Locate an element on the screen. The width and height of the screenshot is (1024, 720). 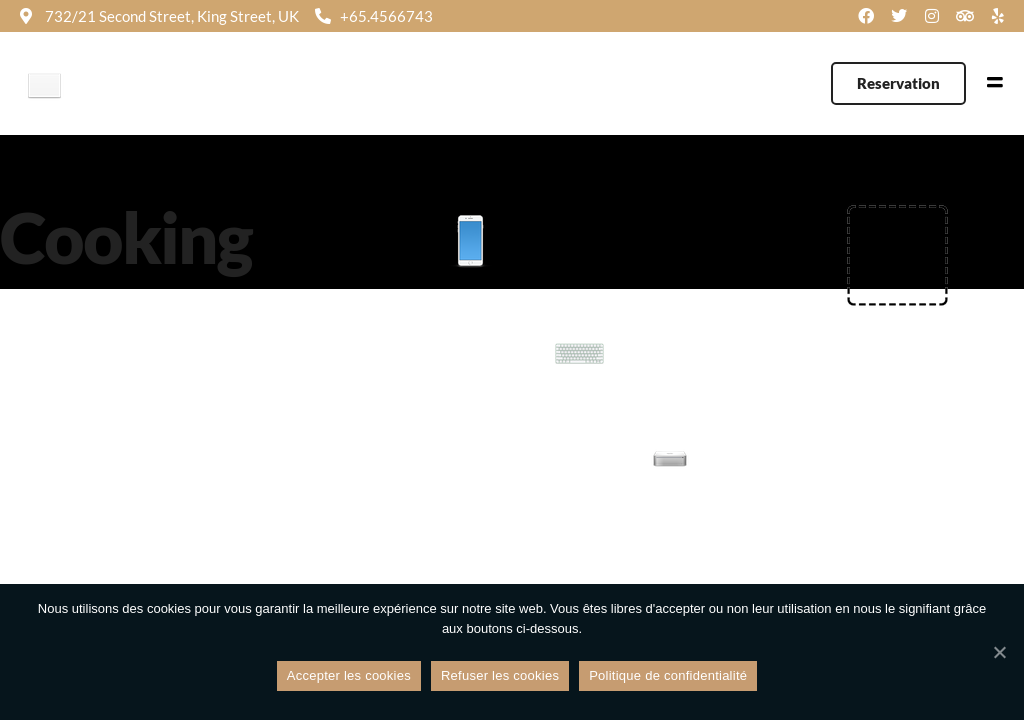
represents a mac mini device in system settings is located at coordinates (670, 456).